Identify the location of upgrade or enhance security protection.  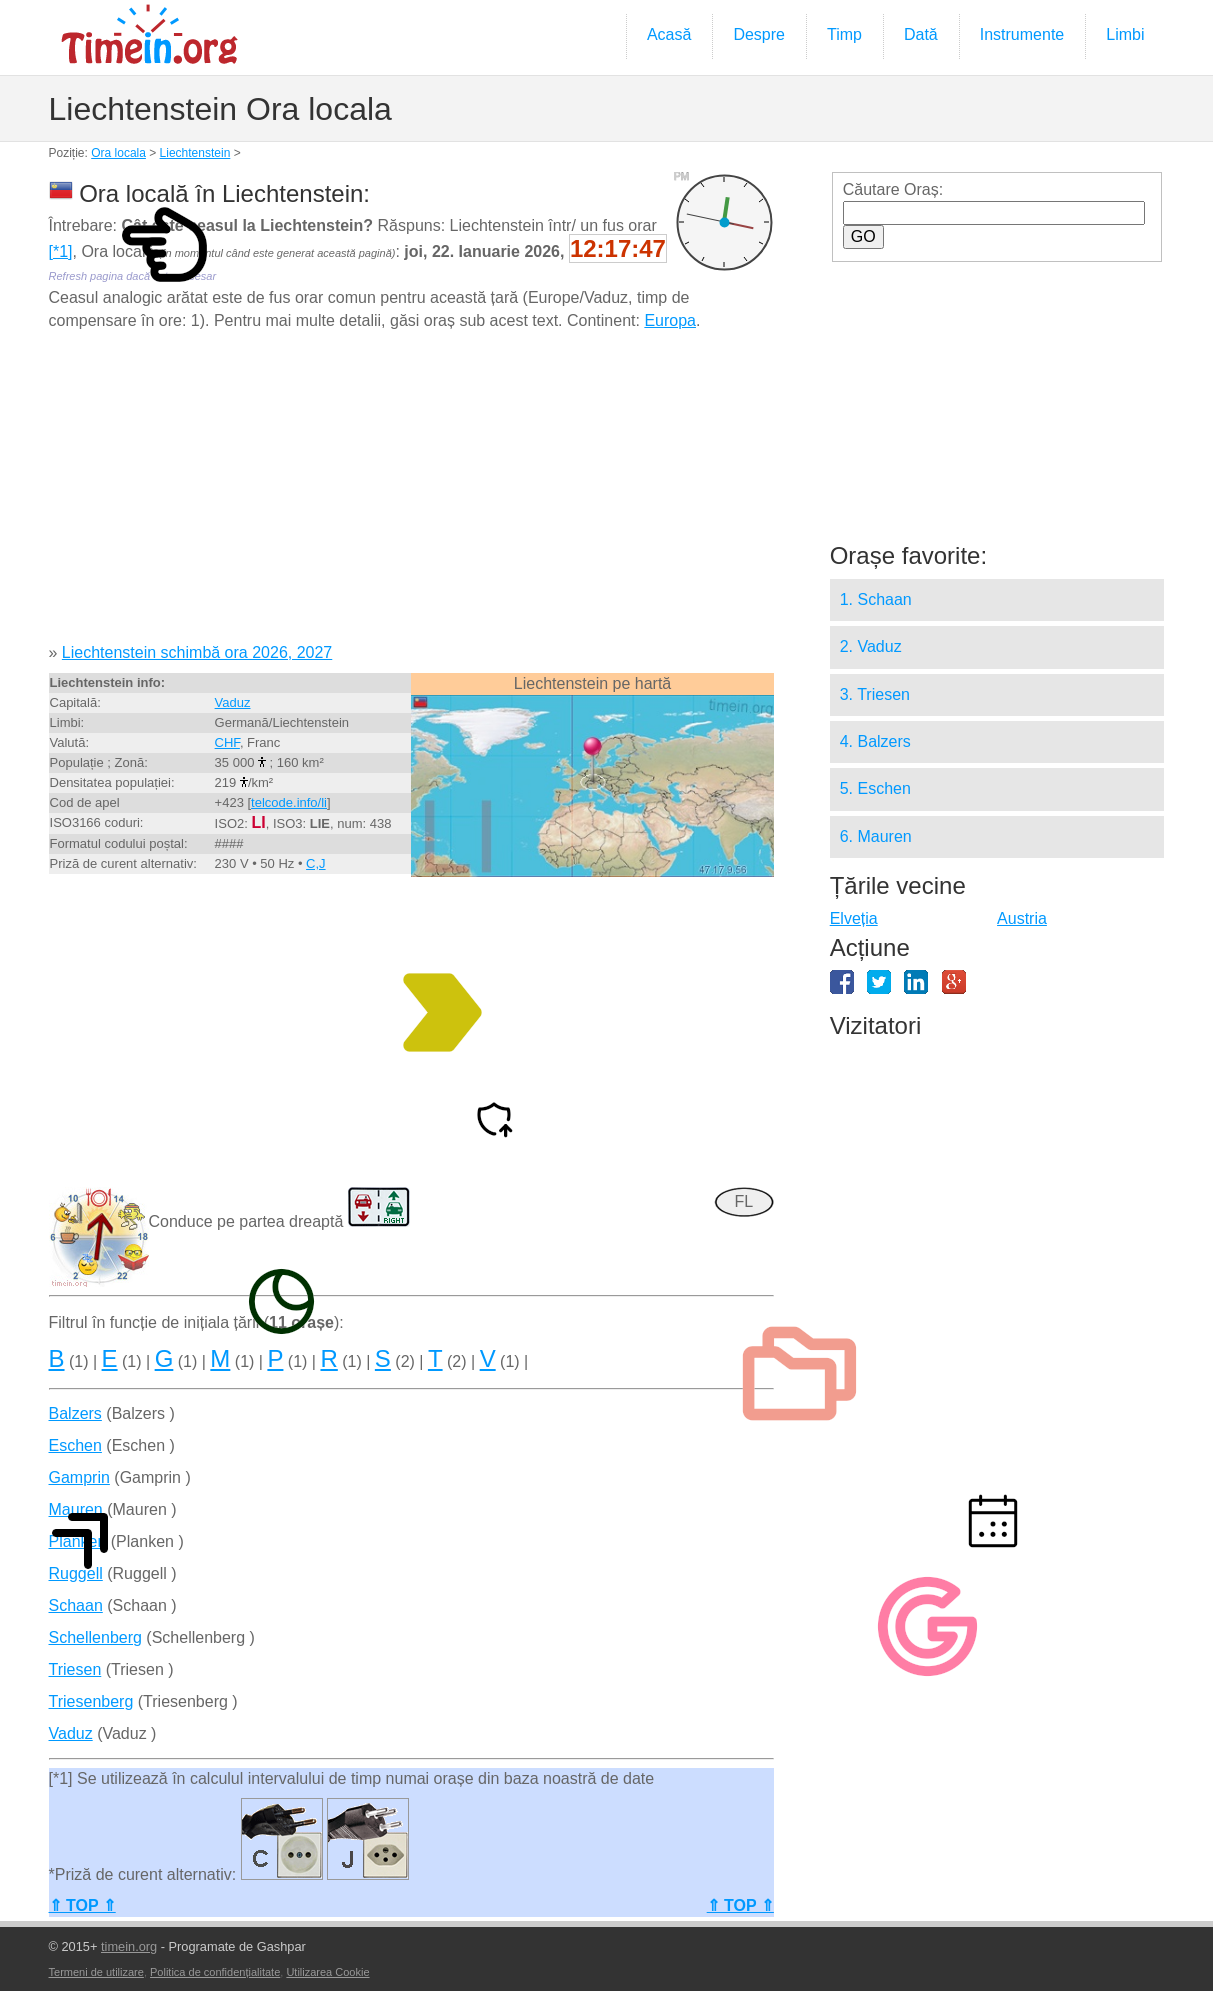
(494, 1119).